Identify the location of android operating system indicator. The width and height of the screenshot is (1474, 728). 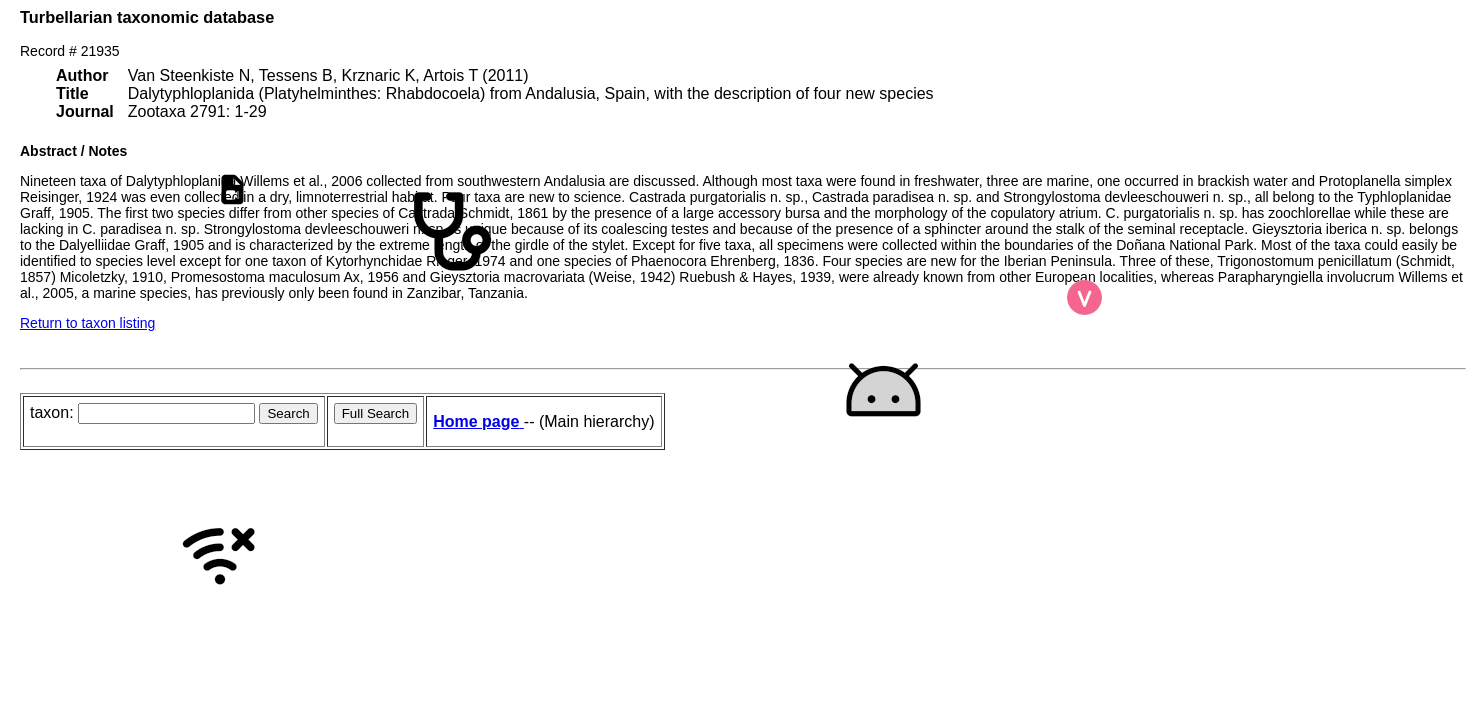
(883, 392).